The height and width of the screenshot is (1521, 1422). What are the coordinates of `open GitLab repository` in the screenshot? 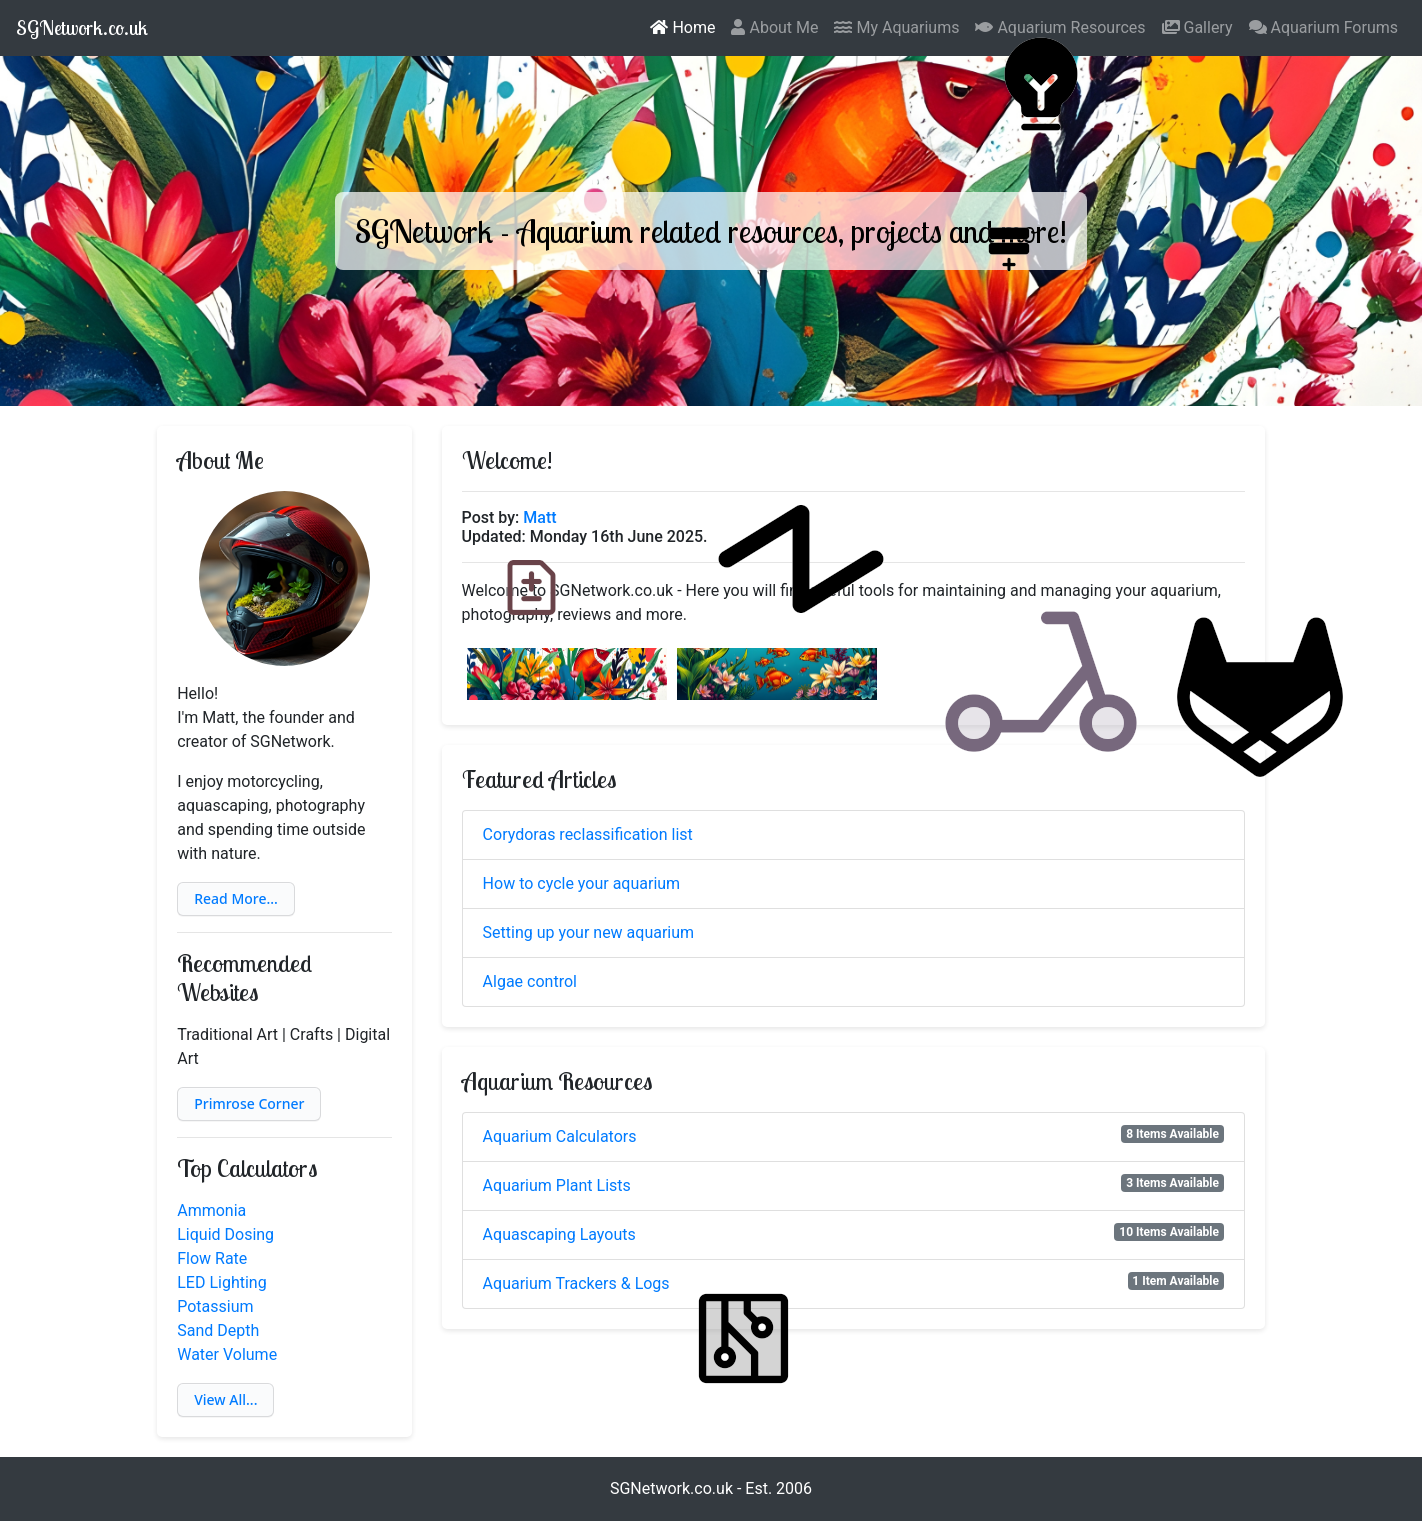 It's located at (1260, 694).